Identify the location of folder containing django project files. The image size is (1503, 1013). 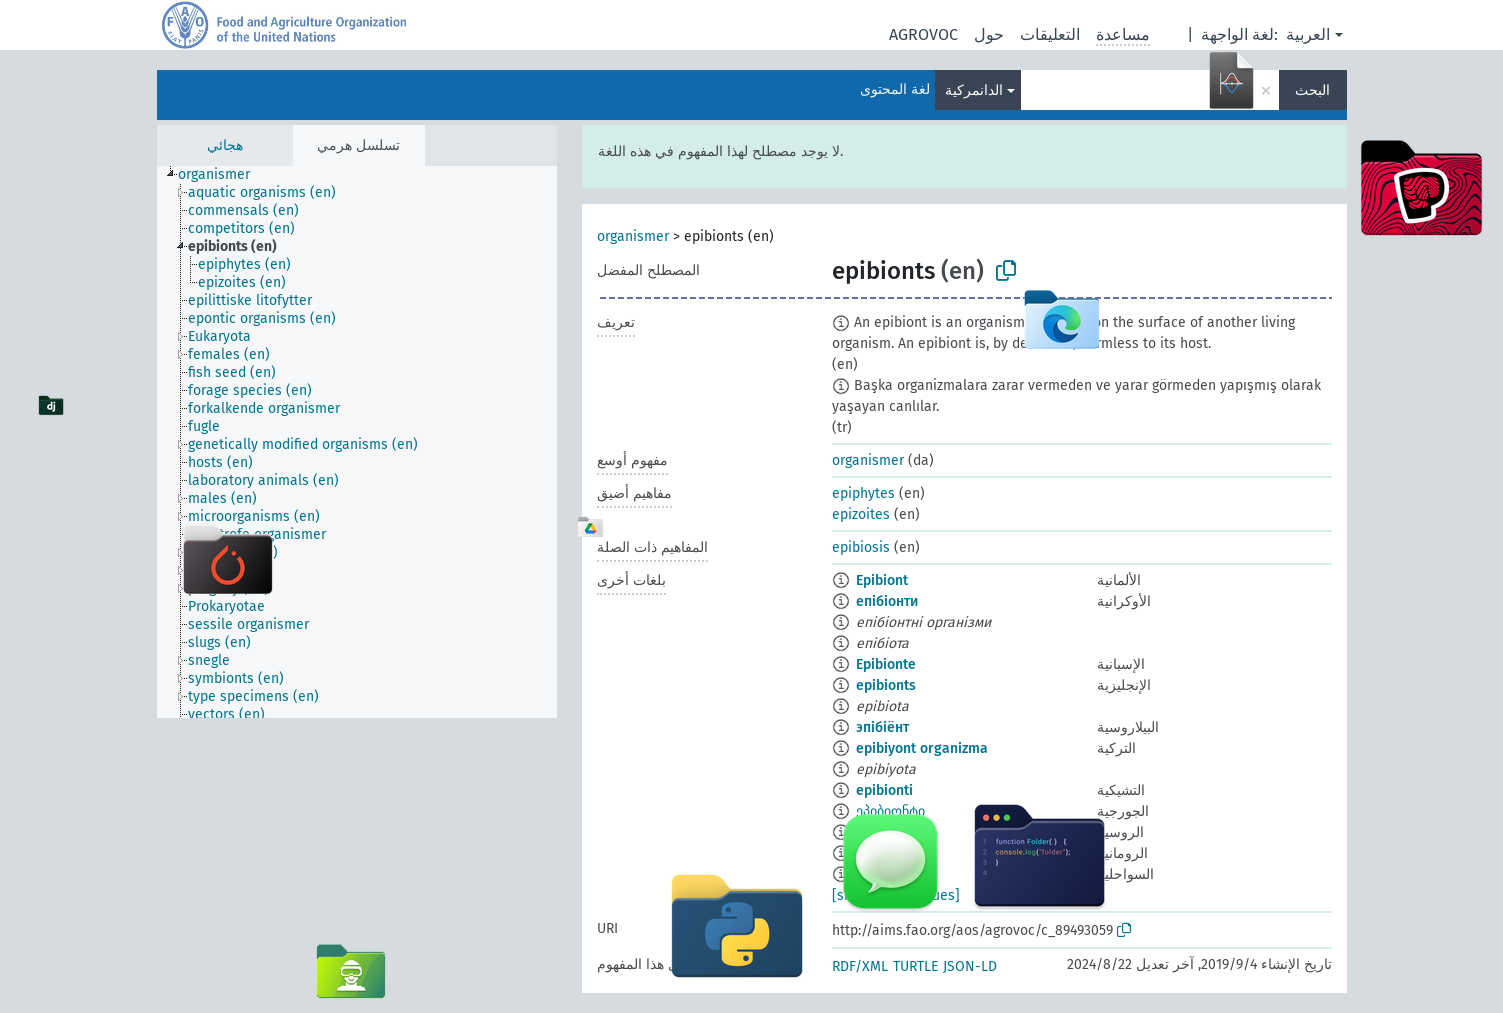
(51, 406).